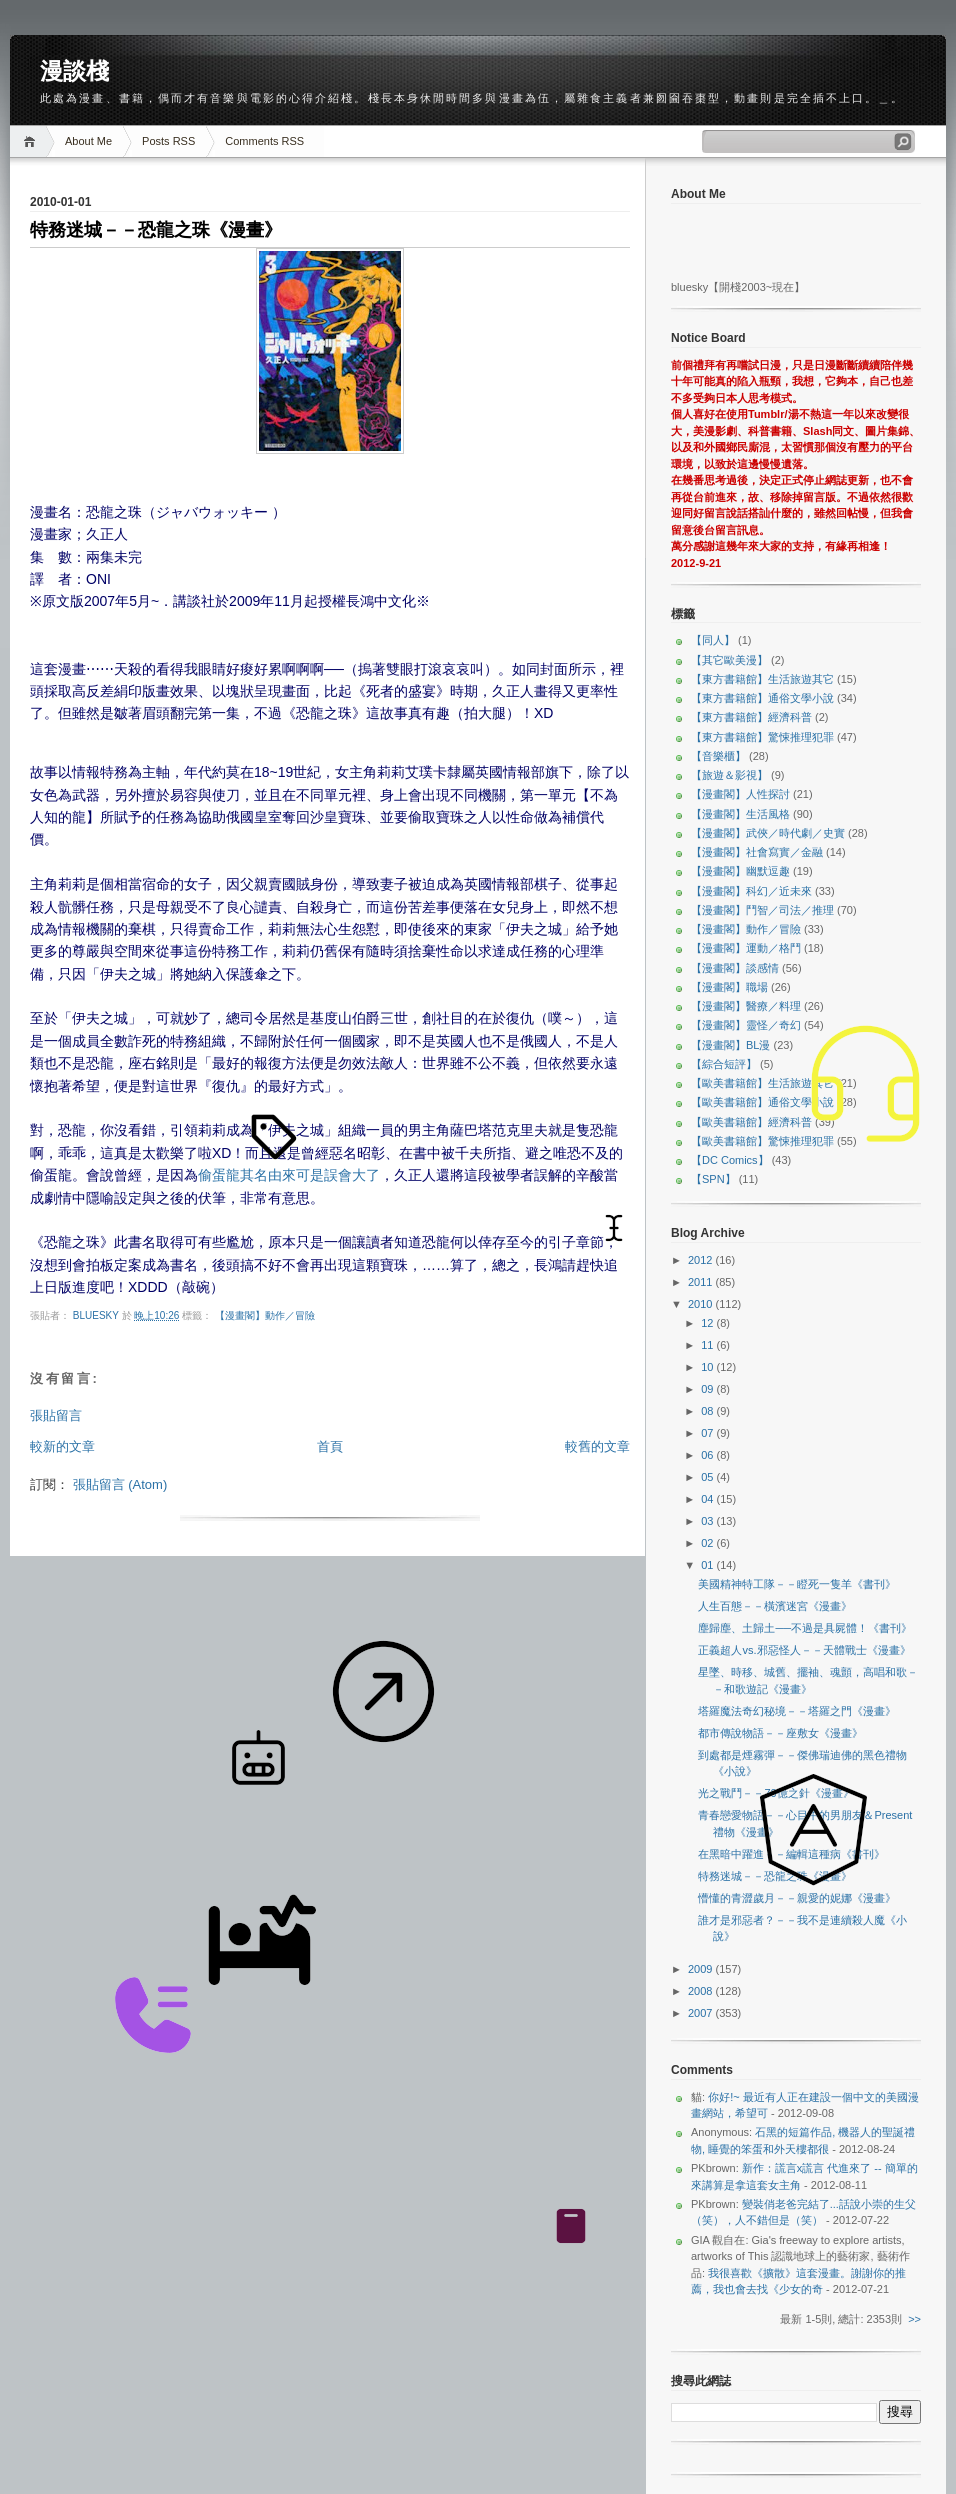 The height and width of the screenshot is (2494, 956). Describe the element at coordinates (154, 2013) in the screenshot. I see `view contact list or phone directory` at that location.